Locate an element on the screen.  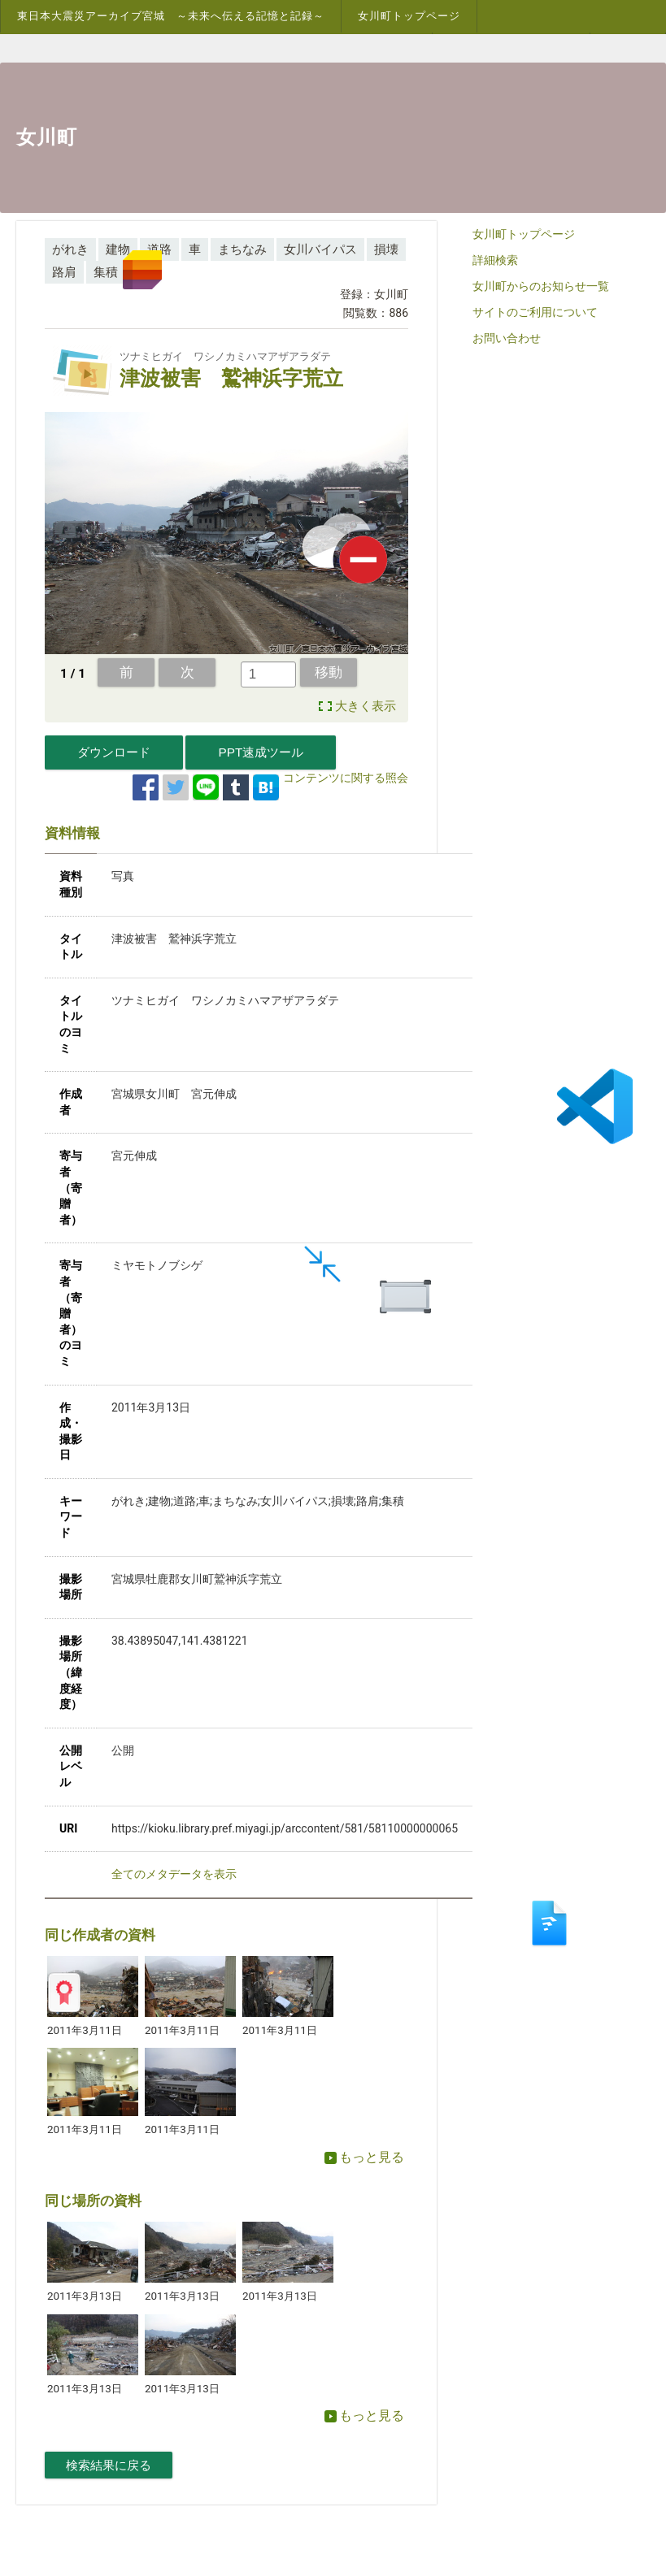
access device settings is located at coordinates (405, 1297).